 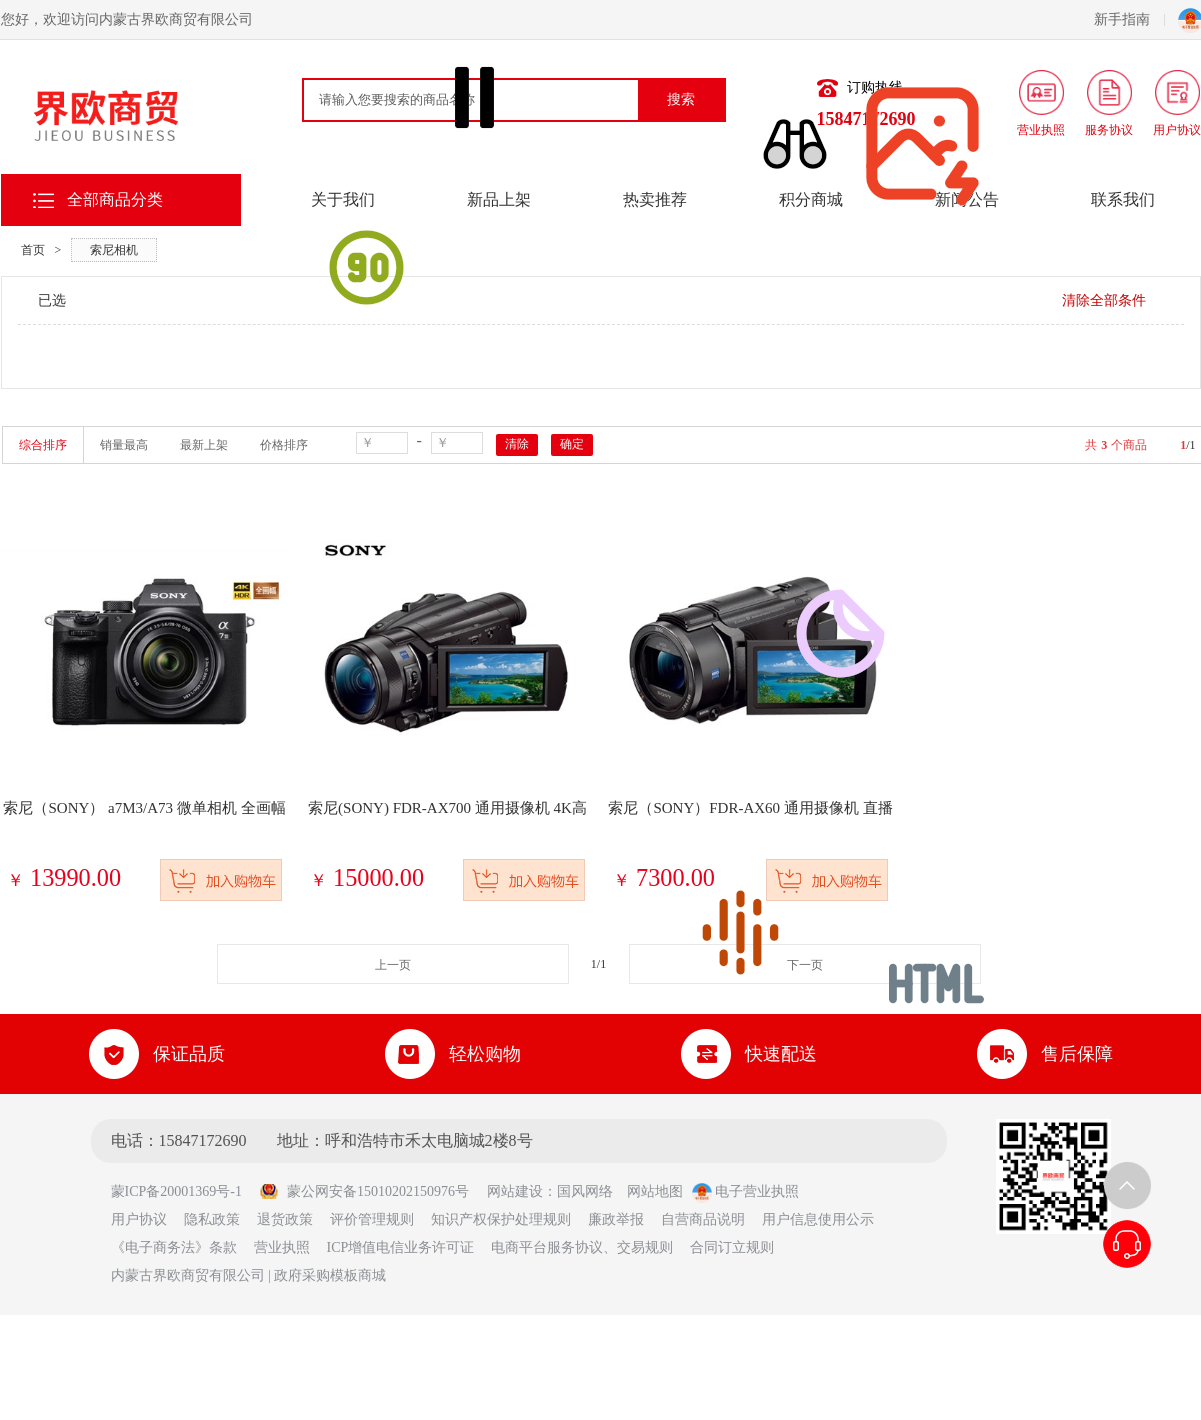 What do you see at coordinates (795, 144) in the screenshot?
I see `search or explore content` at bounding box center [795, 144].